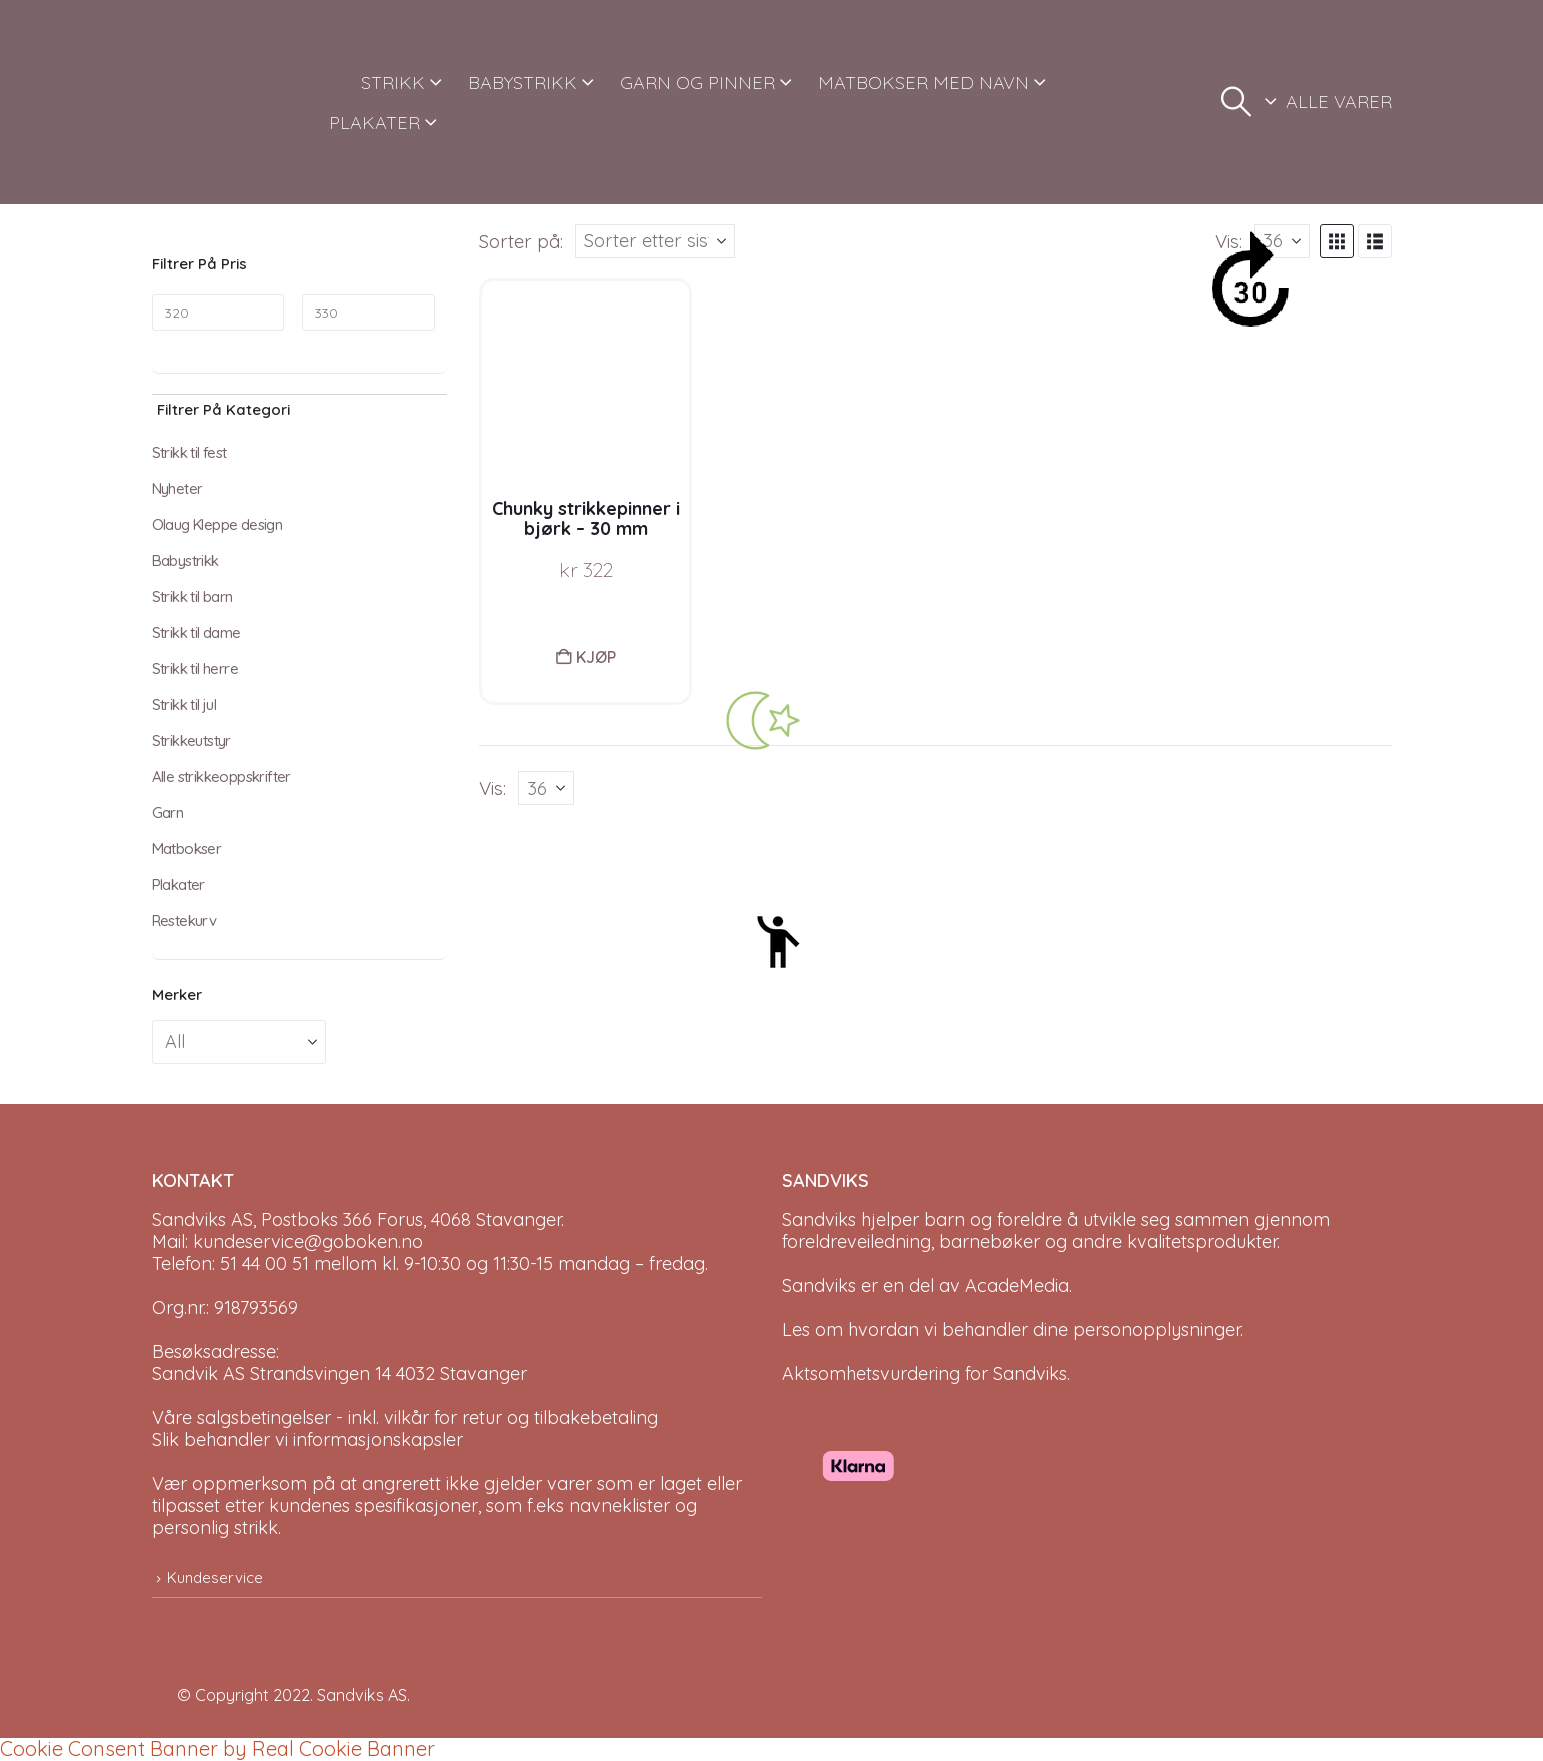  Describe the element at coordinates (778, 942) in the screenshot. I see `access people or contacts` at that location.